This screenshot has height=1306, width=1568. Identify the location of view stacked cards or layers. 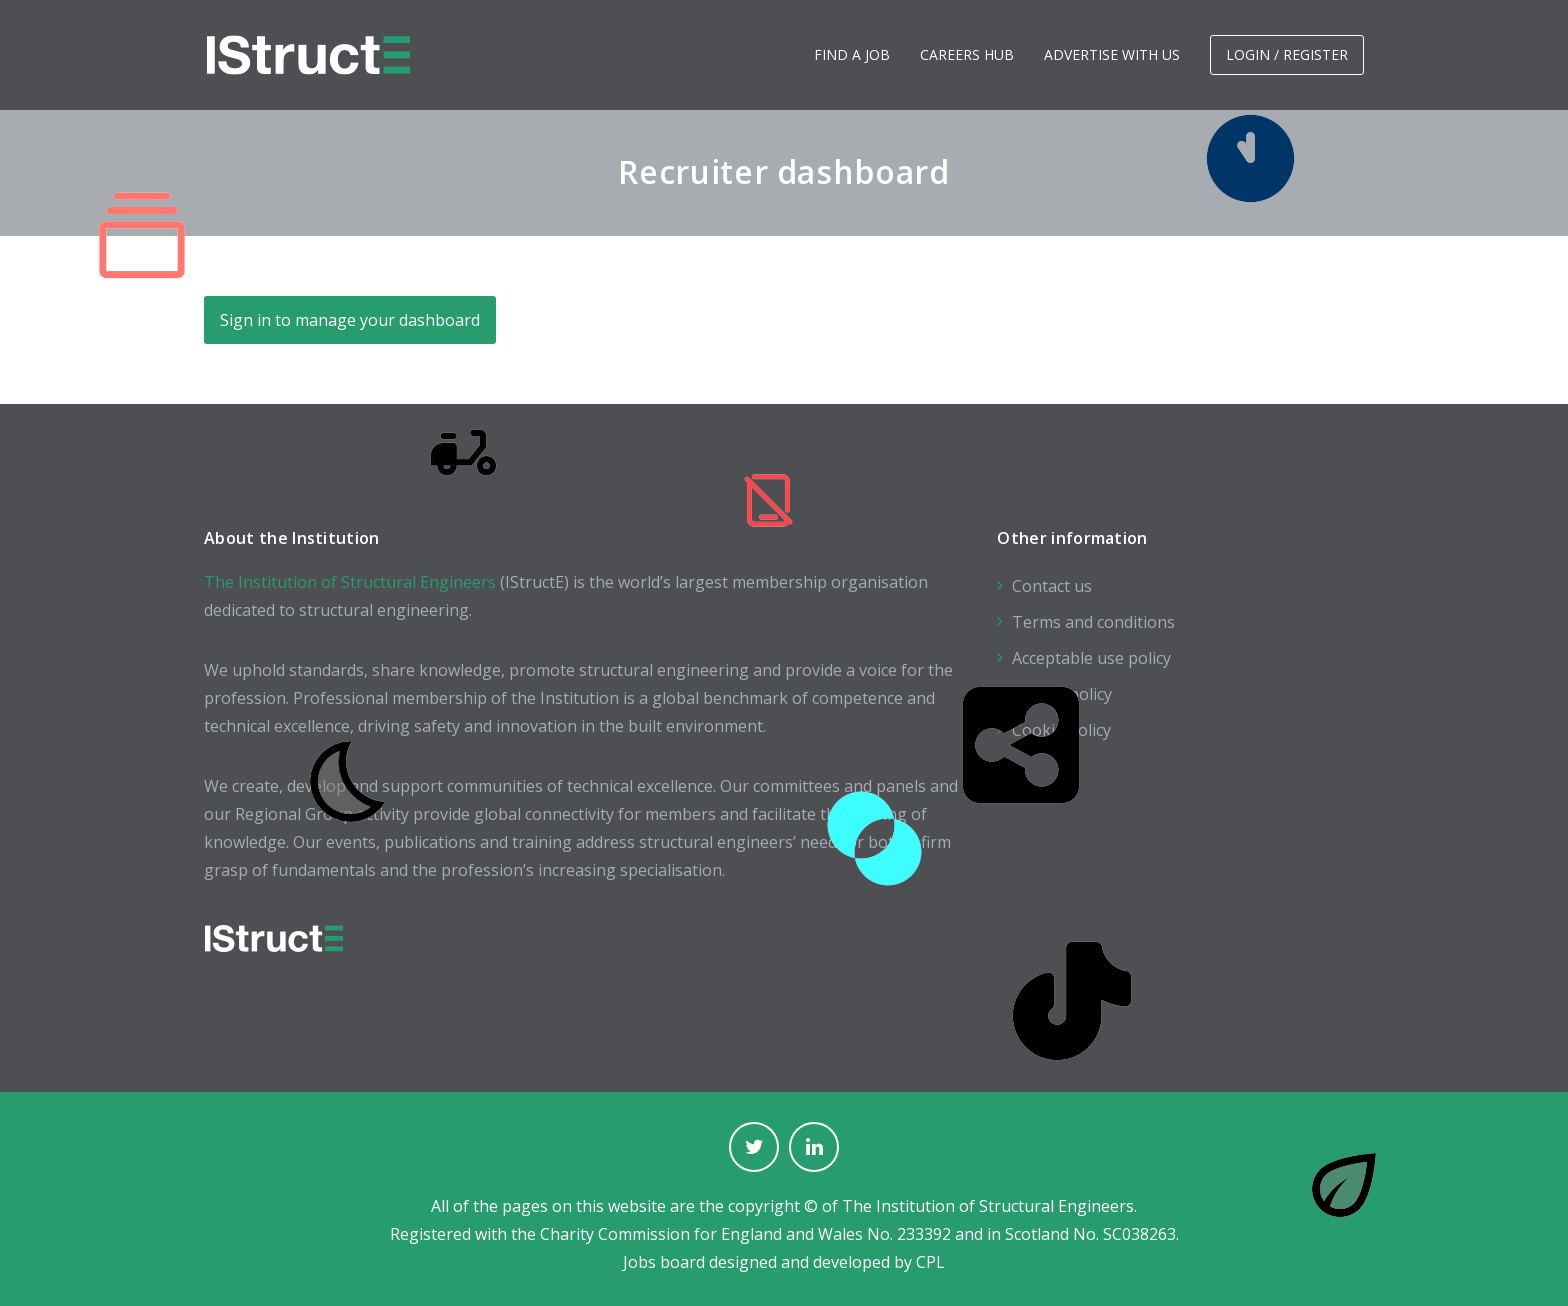
(142, 239).